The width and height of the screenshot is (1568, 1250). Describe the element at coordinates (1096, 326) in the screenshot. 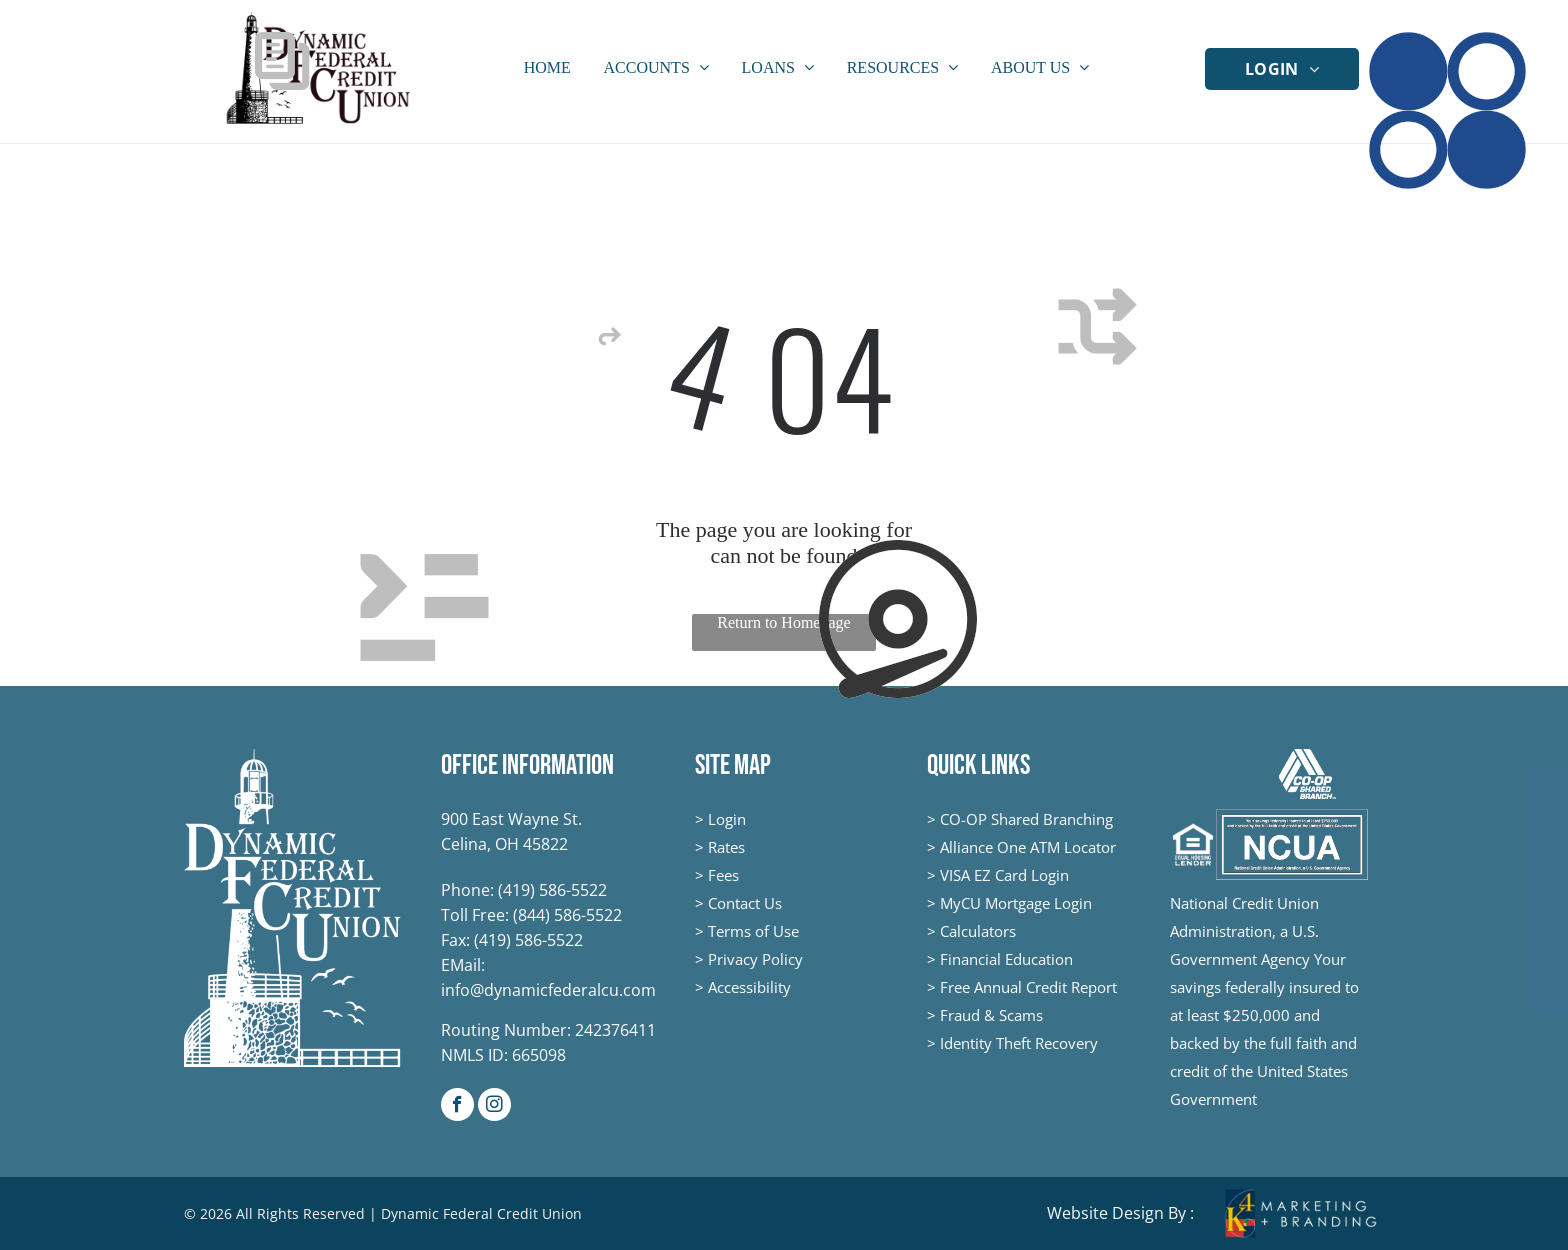

I see `shuffle playlist or queue` at that location.